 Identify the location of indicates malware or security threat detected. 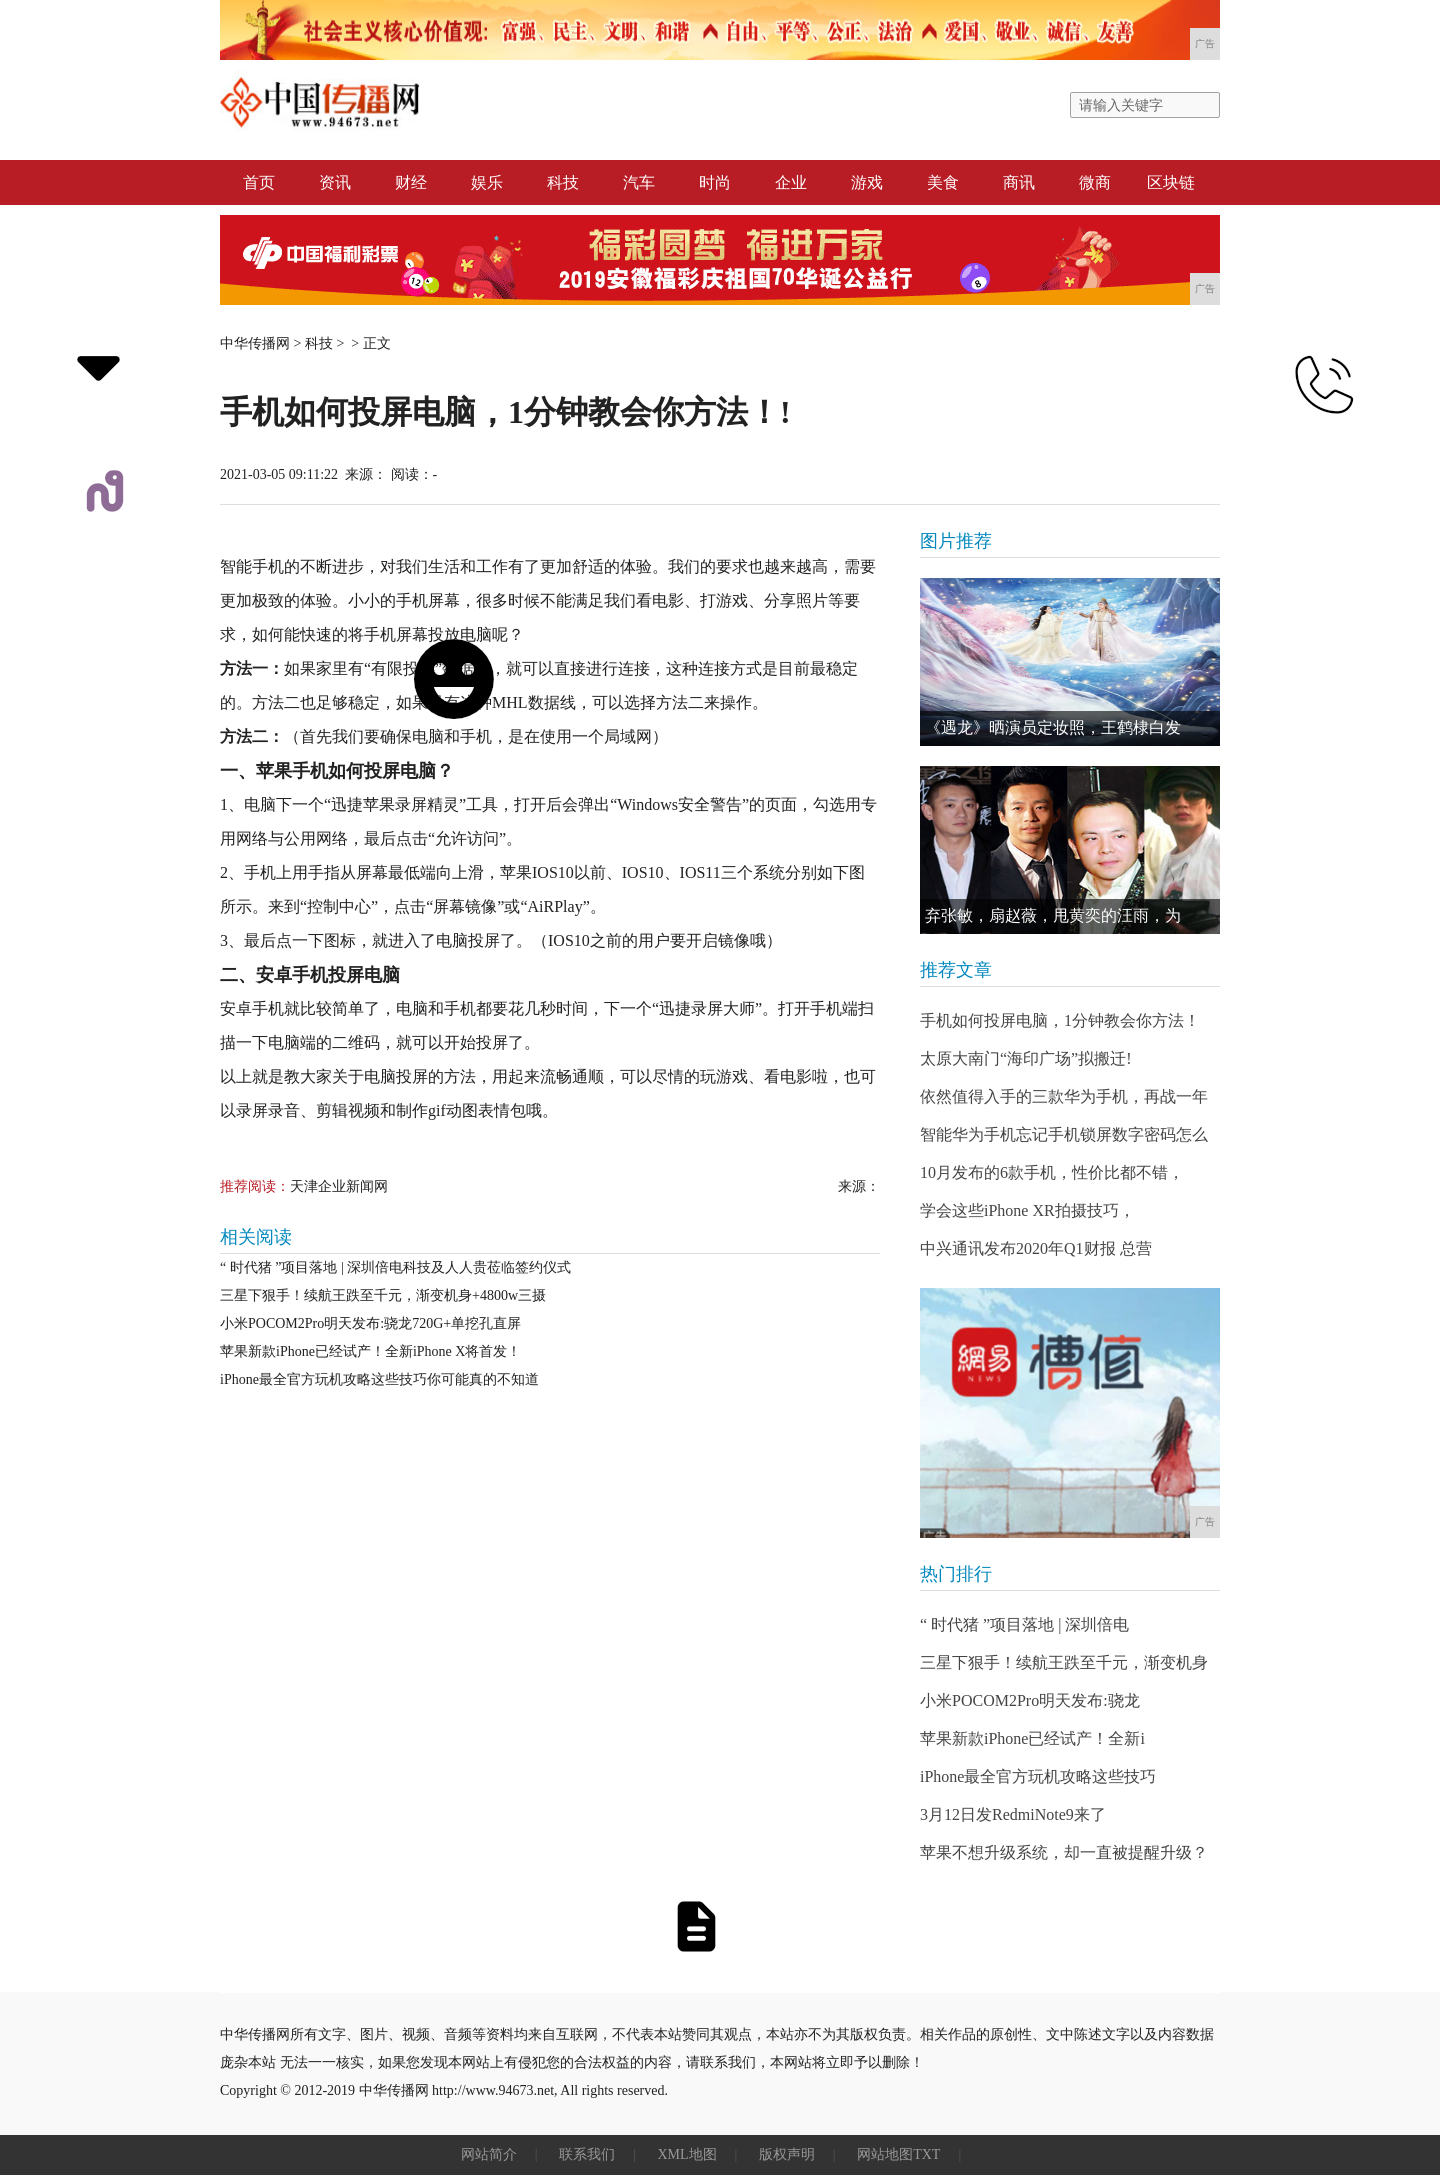
(105, 491).